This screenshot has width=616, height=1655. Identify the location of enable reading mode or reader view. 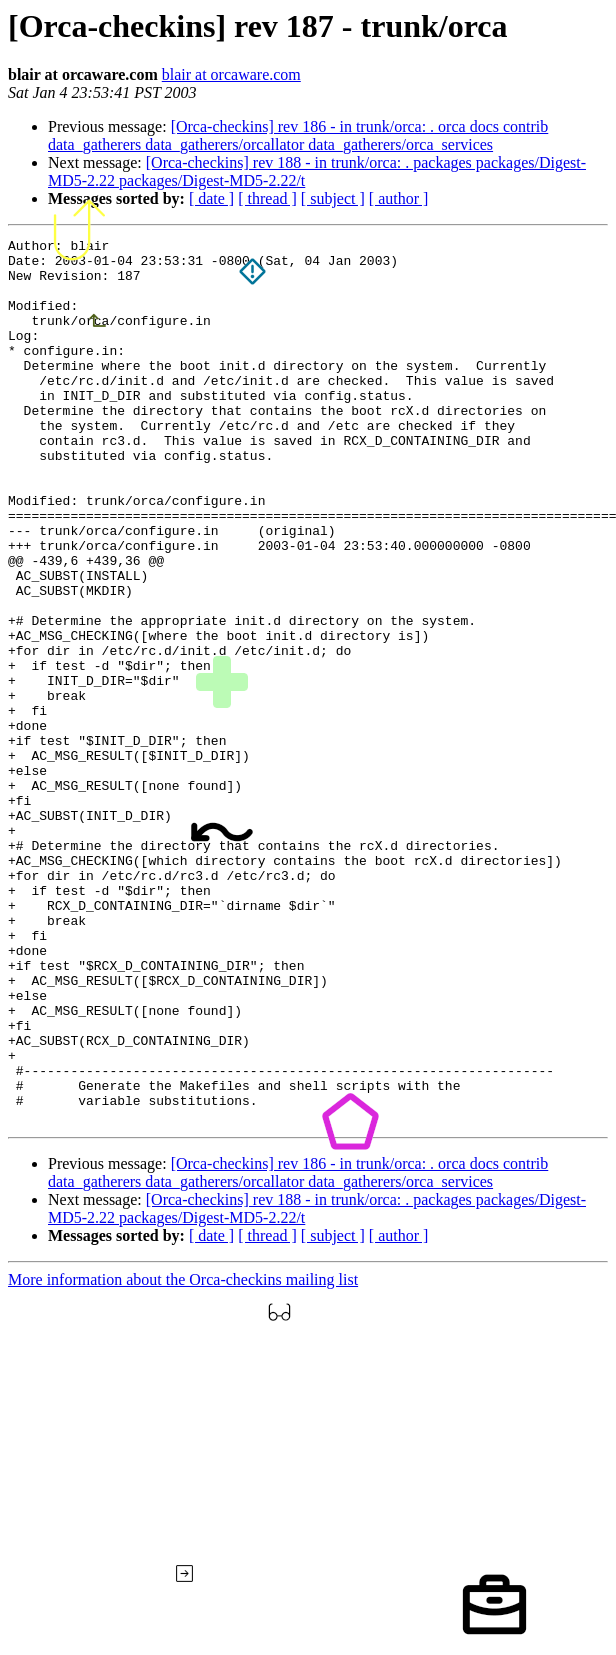
(279, 1312).